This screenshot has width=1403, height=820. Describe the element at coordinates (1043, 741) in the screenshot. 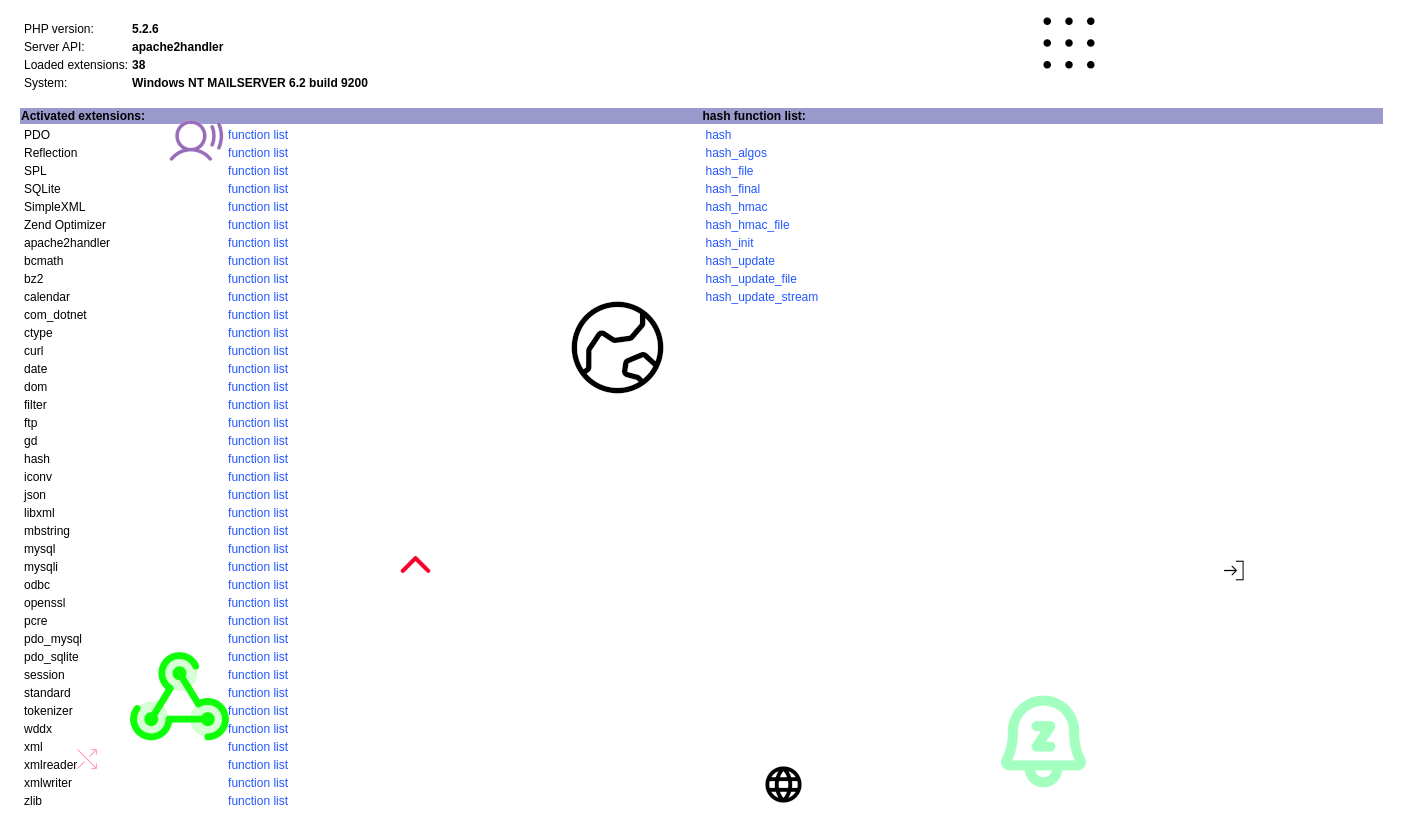

I see `enable sleep mode or snooze notifications` at that location.